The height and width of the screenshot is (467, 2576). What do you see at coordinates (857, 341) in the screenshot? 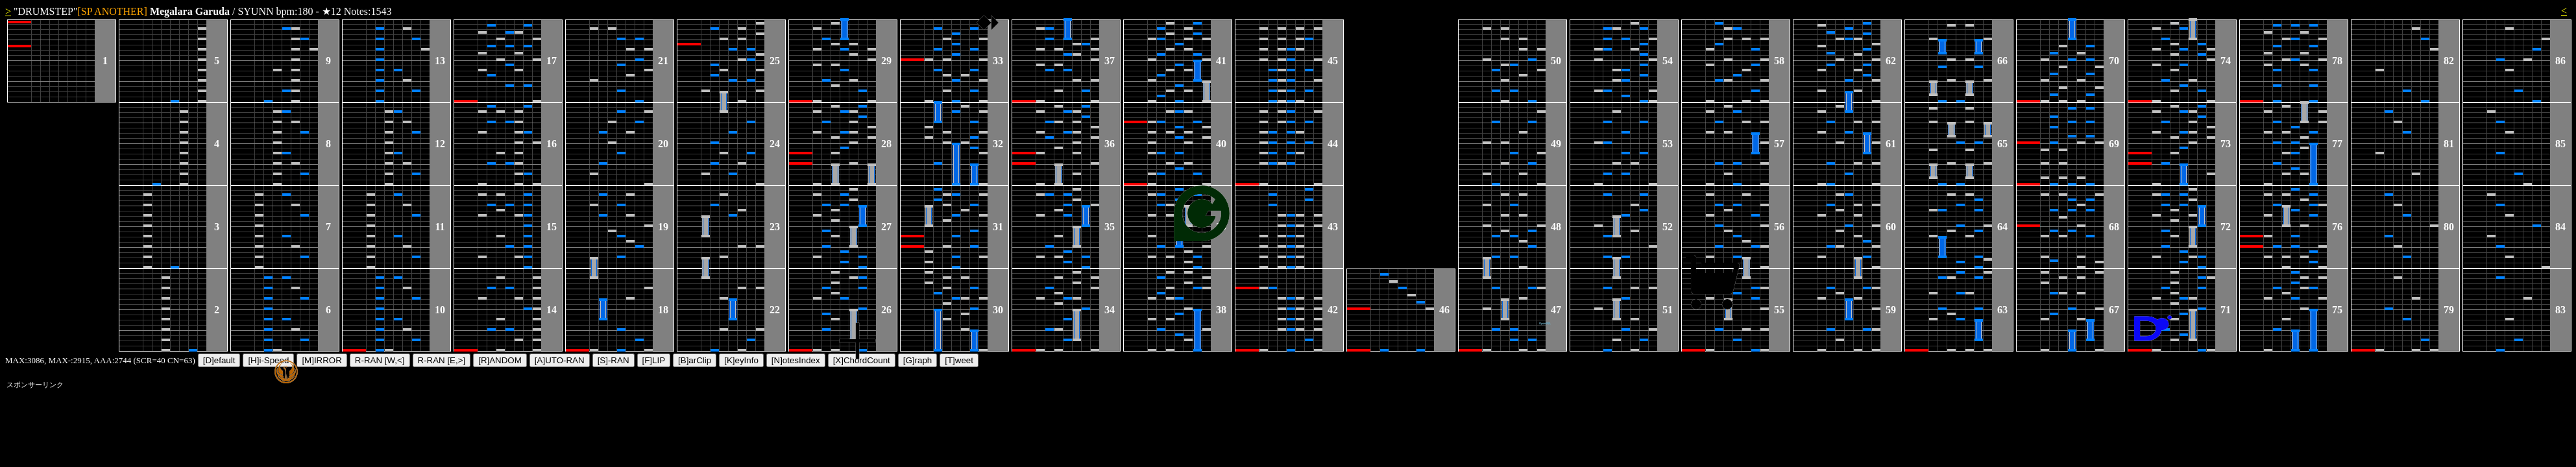
I see `add a new item` at bounding box center [857, 341].